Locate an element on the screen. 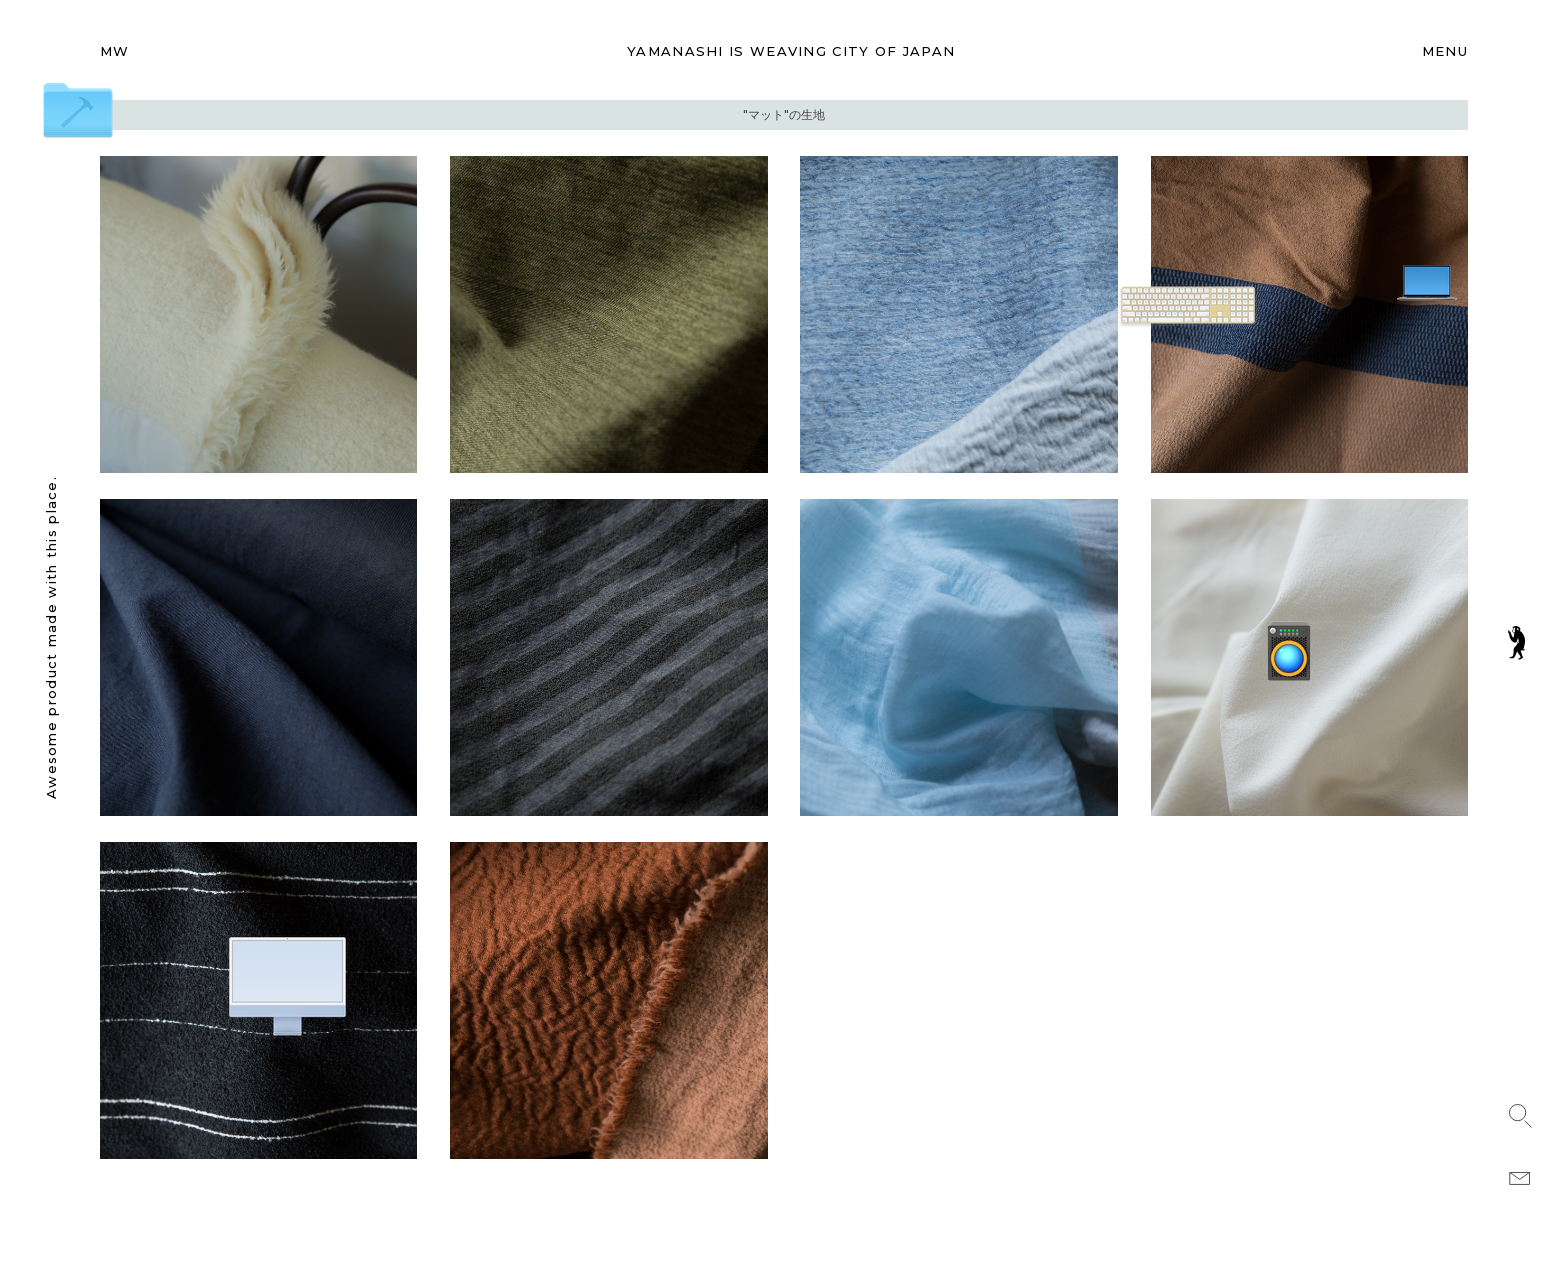 This screenshot has height=1285, width=1568. bluetooth keyboard connected (yellow variant) is located at coordinates (1188, 305).